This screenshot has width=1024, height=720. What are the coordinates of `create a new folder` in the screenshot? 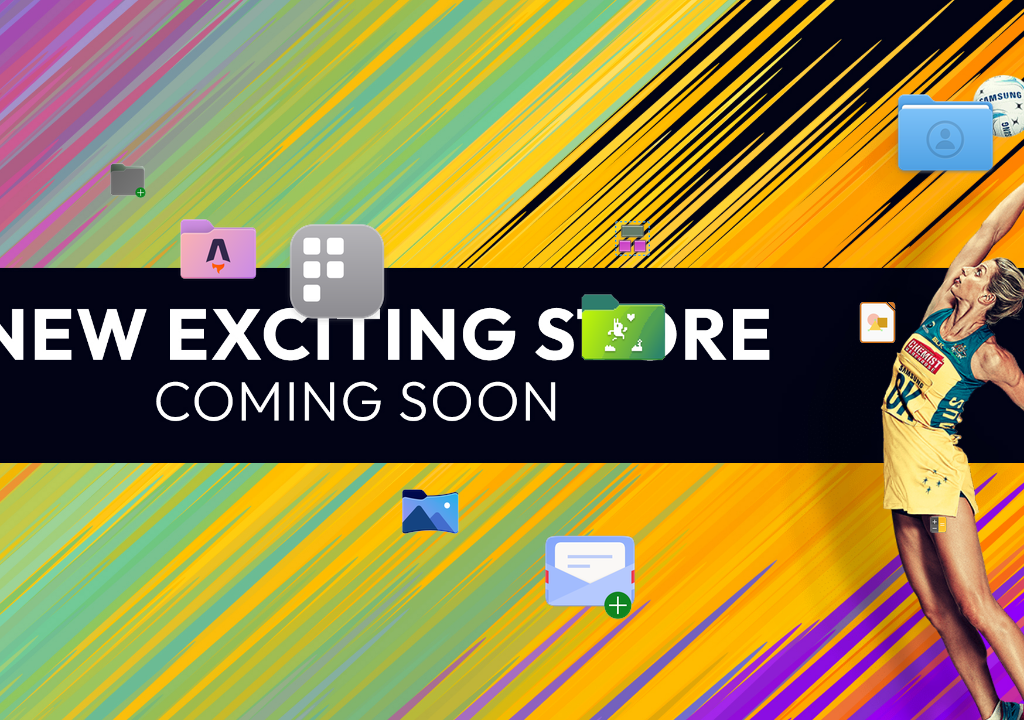 It's located at (127, 179).